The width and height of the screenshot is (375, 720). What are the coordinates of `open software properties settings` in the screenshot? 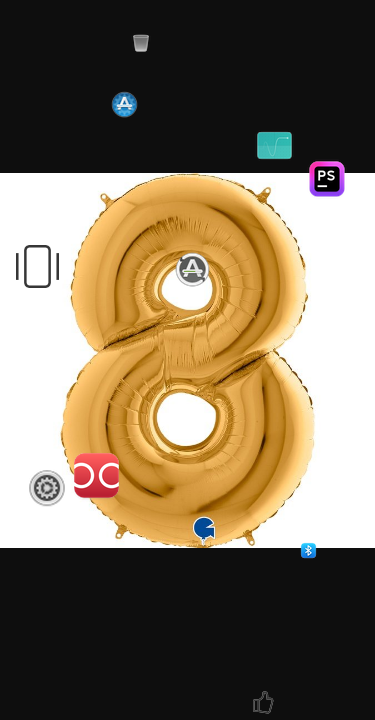 It's located at (124, 104).